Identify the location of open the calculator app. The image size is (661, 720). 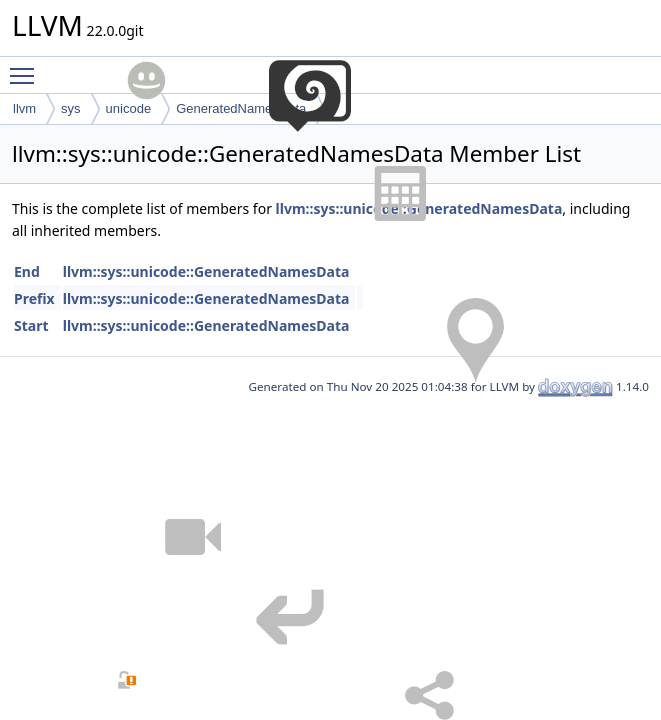
(398, 193).